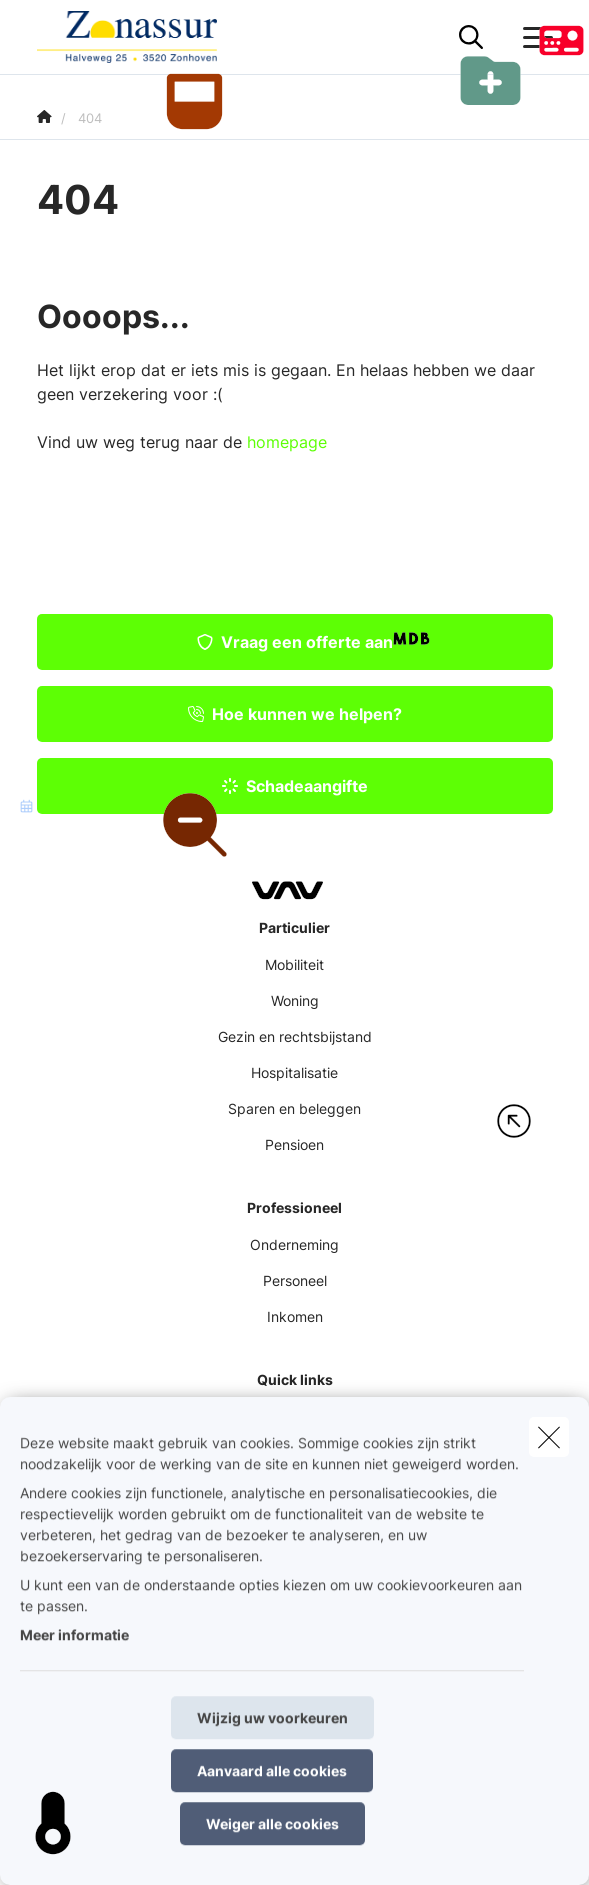 The height and width of the screenshot is (1885, 589). I want to click on access bar or drinks menu, so click(194, 101).